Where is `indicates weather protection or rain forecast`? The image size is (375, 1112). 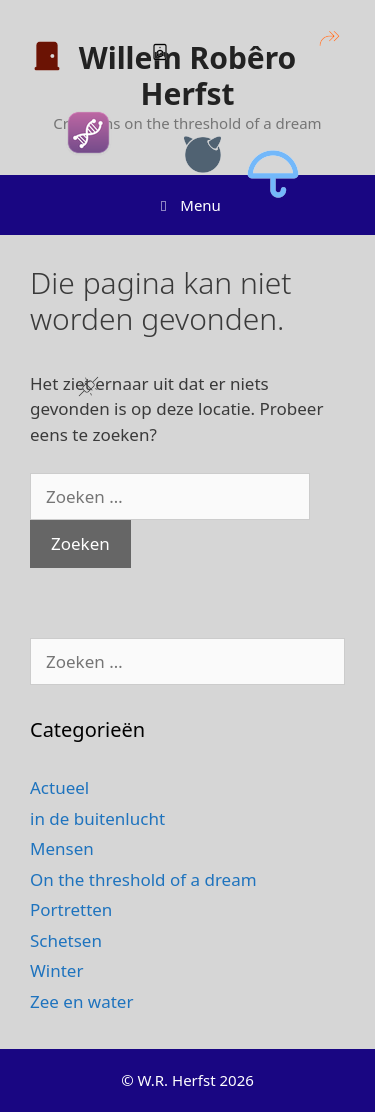
indicates weather protection or rain forecast is located at coordinates (273, 174).